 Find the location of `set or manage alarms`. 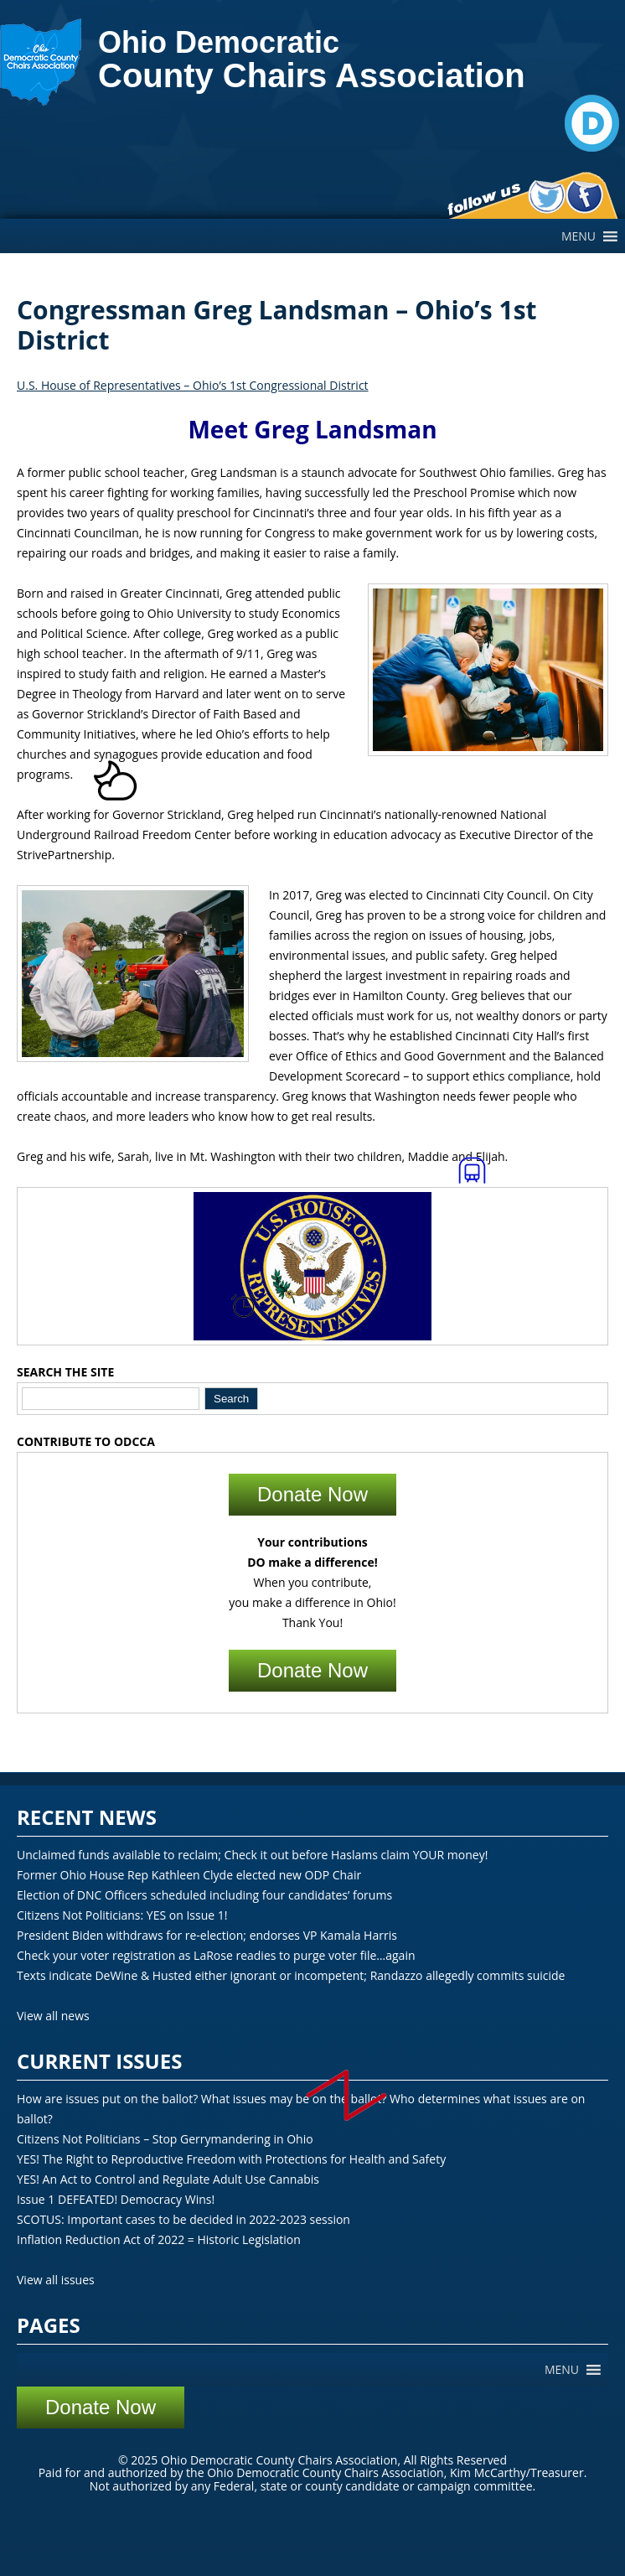

set or manage alarms is located at coordinates (244, 1306).